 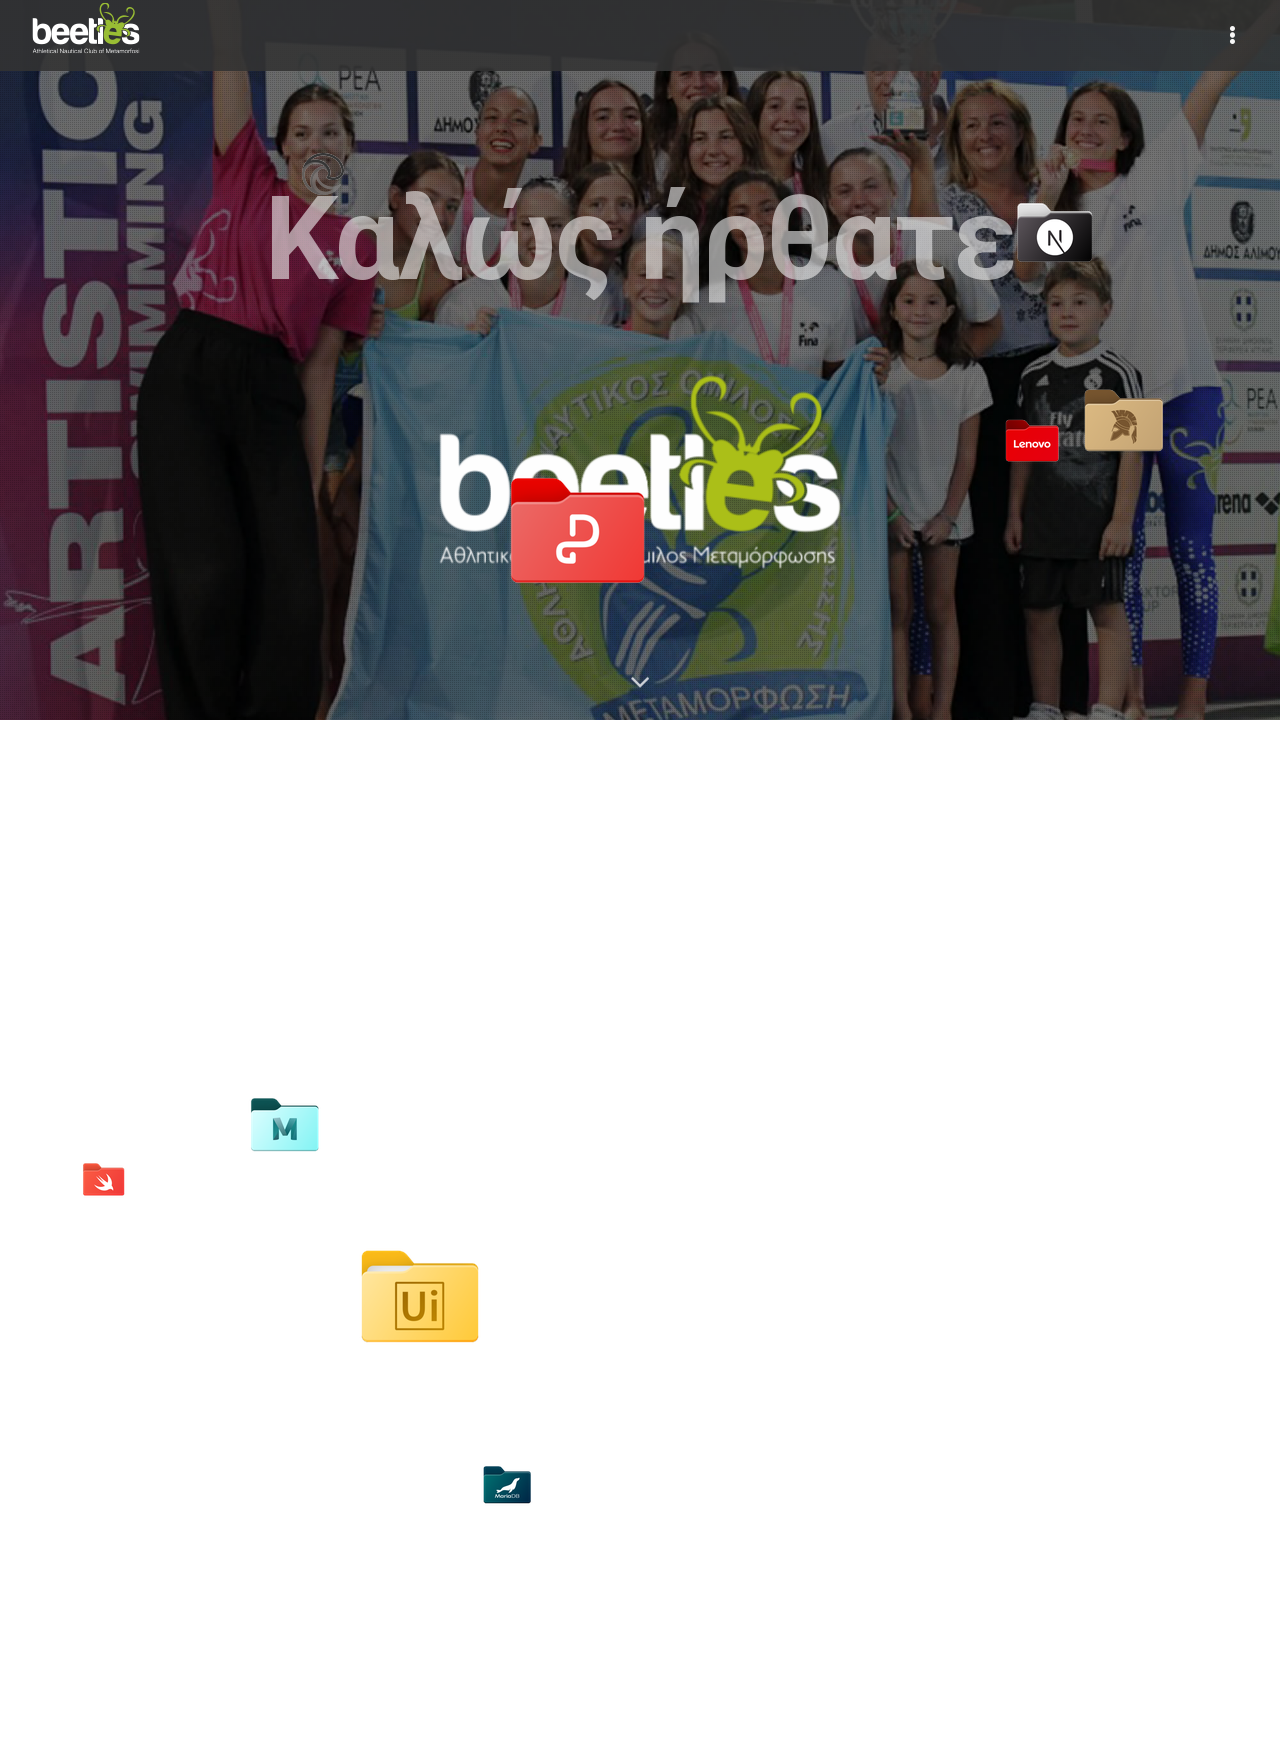 I want to click on open folder containing WPS PDF documents, so click(x=577, y=534).